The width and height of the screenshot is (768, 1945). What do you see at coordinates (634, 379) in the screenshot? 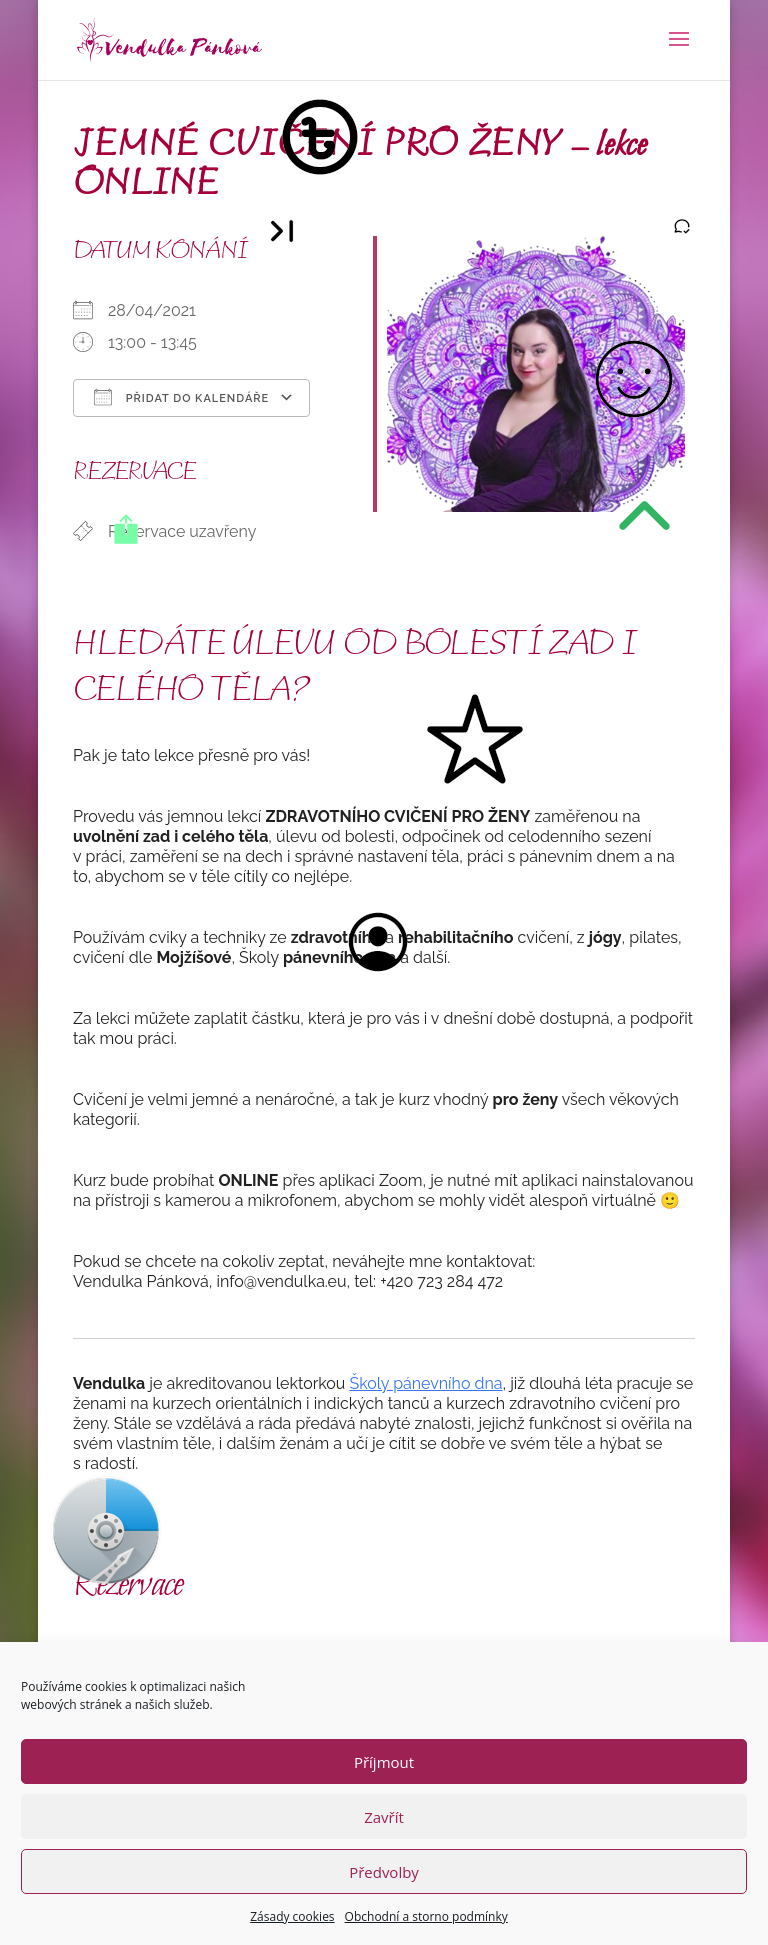
I see `add an emoji or reaction` at bounding box center [634, 379].